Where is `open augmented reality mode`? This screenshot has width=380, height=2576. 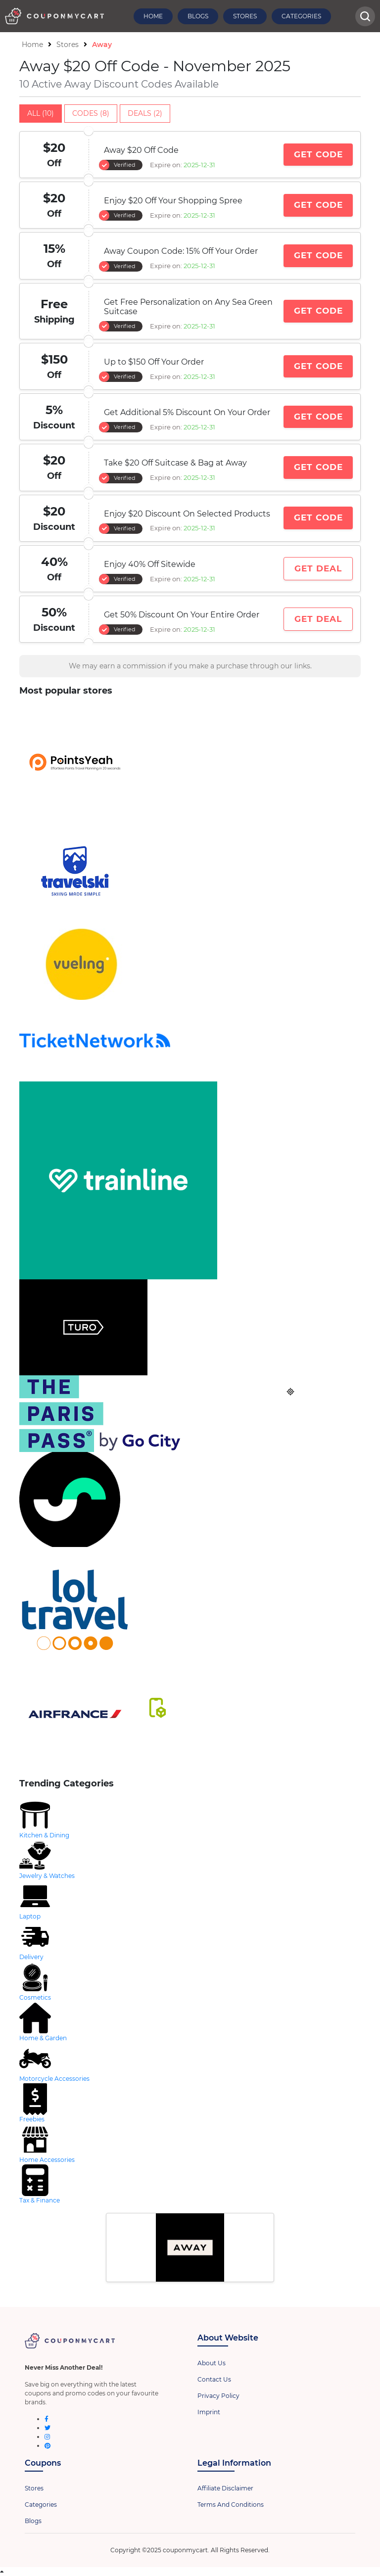 open augmented reality mode is located at coordinates (156, 1707).